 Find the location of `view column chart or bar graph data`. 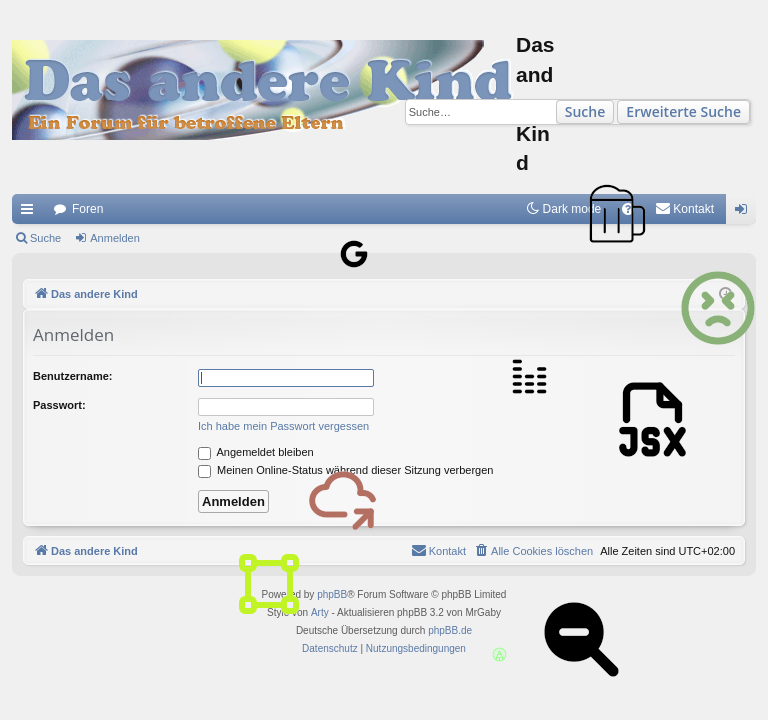

view column chart or bar graph data is located at coordinates (529, 376).